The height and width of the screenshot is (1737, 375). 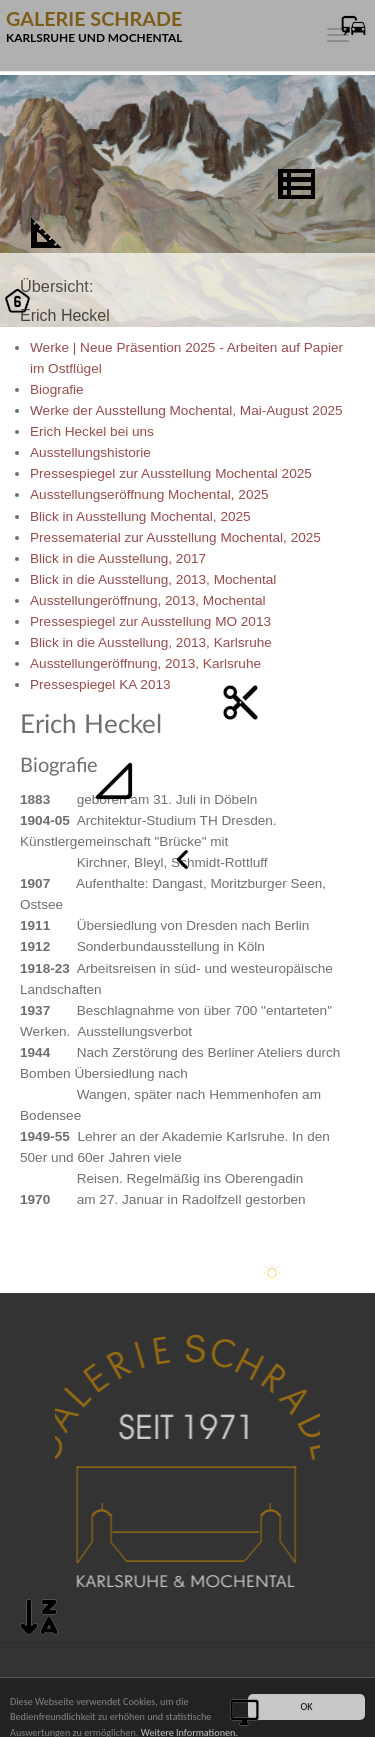 What do you see at coordinates (17, 301) in the screenshot?
I see `navigate to section 6` at bounding box center [17, 301].